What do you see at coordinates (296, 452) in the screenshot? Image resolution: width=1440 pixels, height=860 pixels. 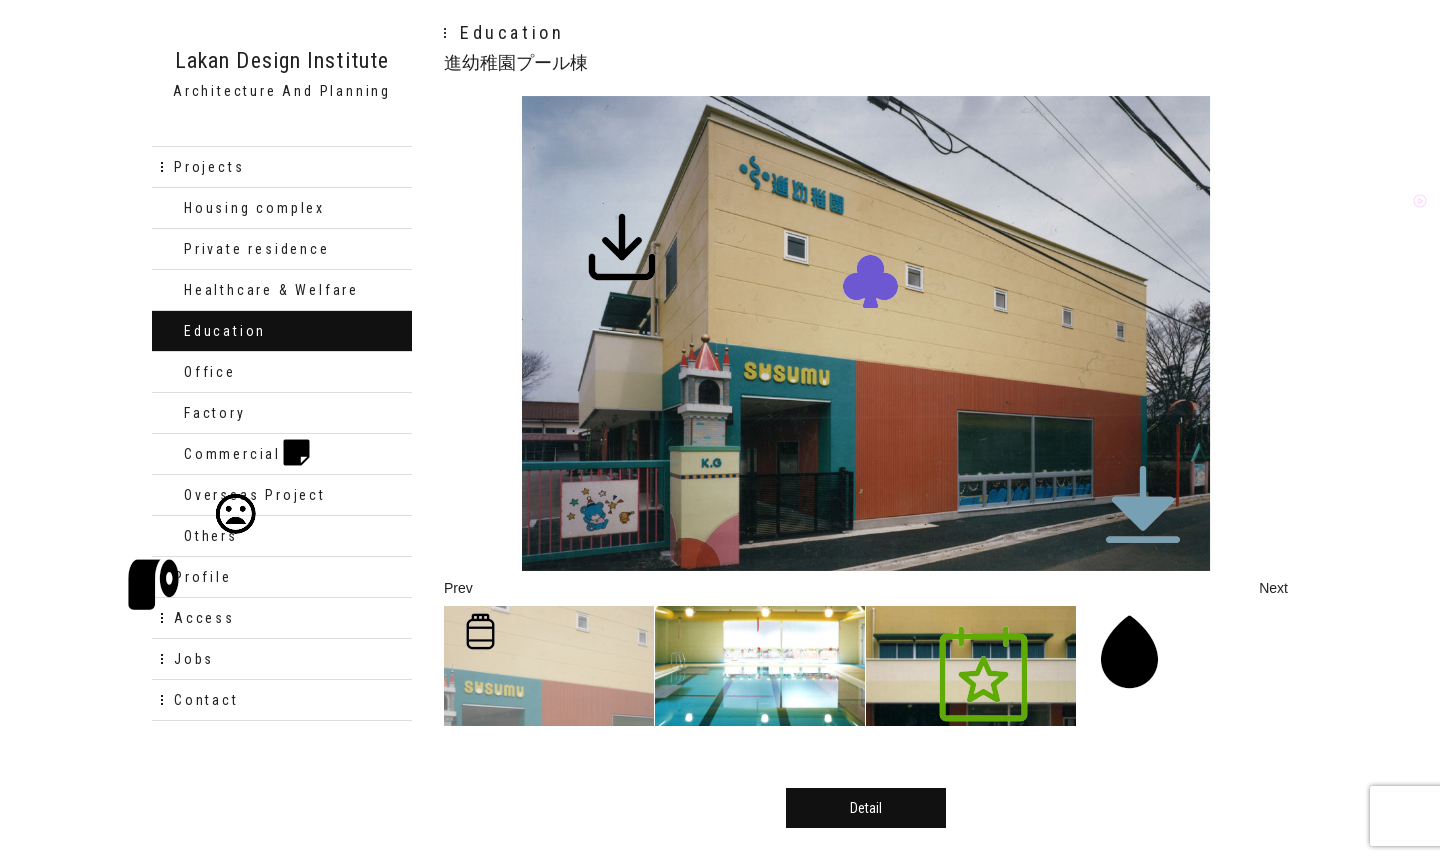 I see `create a new note` at bounding box center [296, 452].